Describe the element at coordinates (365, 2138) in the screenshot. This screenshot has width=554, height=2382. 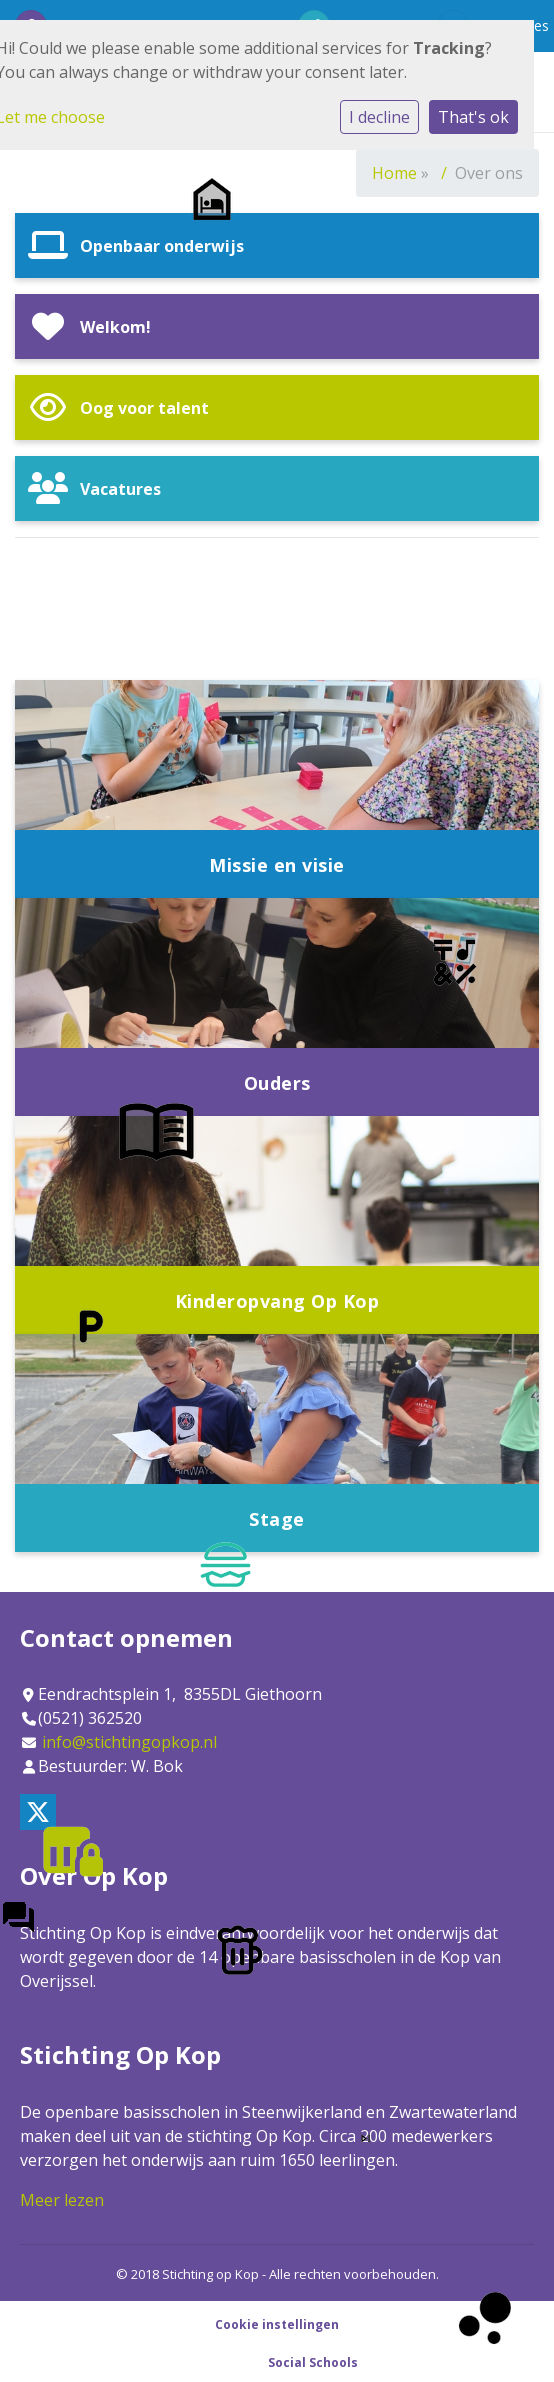
I see `skip to the next track or media item` at that location.